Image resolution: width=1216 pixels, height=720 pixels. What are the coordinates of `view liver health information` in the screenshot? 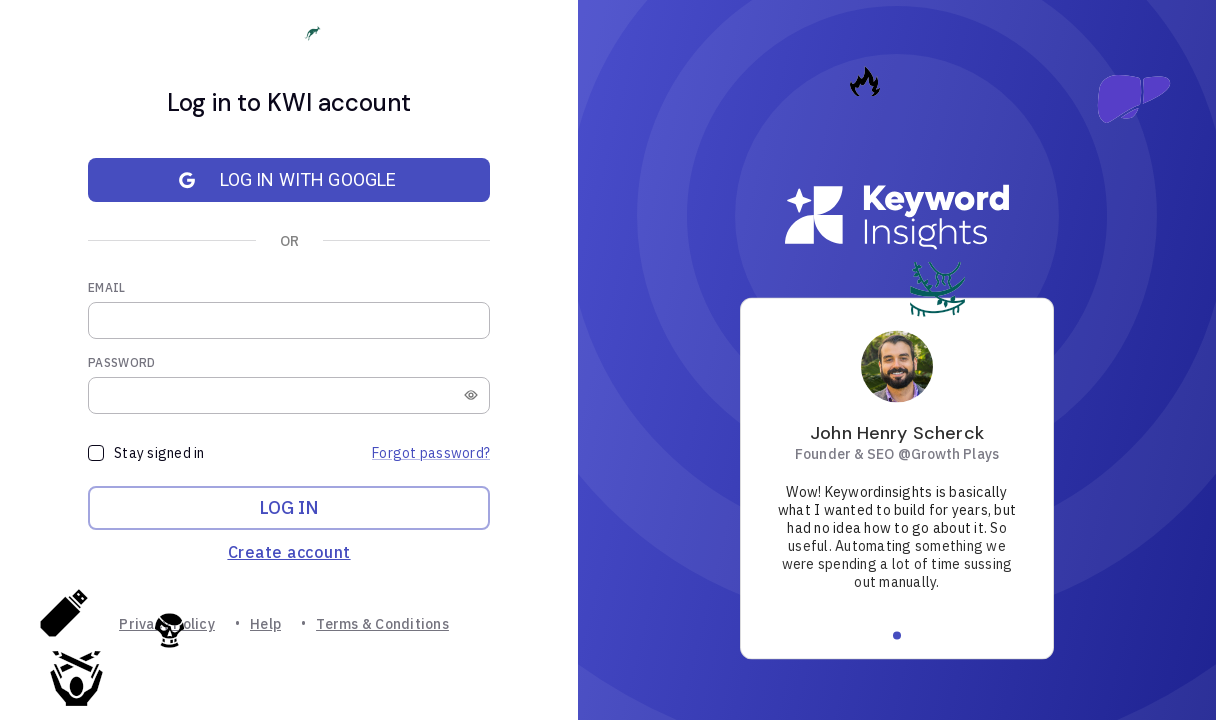 It's located at (1134, 99).